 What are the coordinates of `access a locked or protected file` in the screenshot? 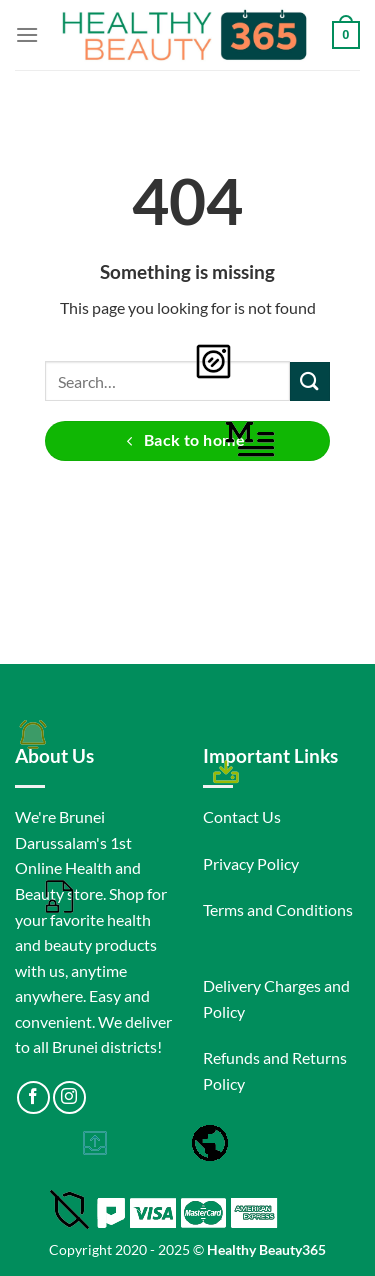 It's located at (59, 896).